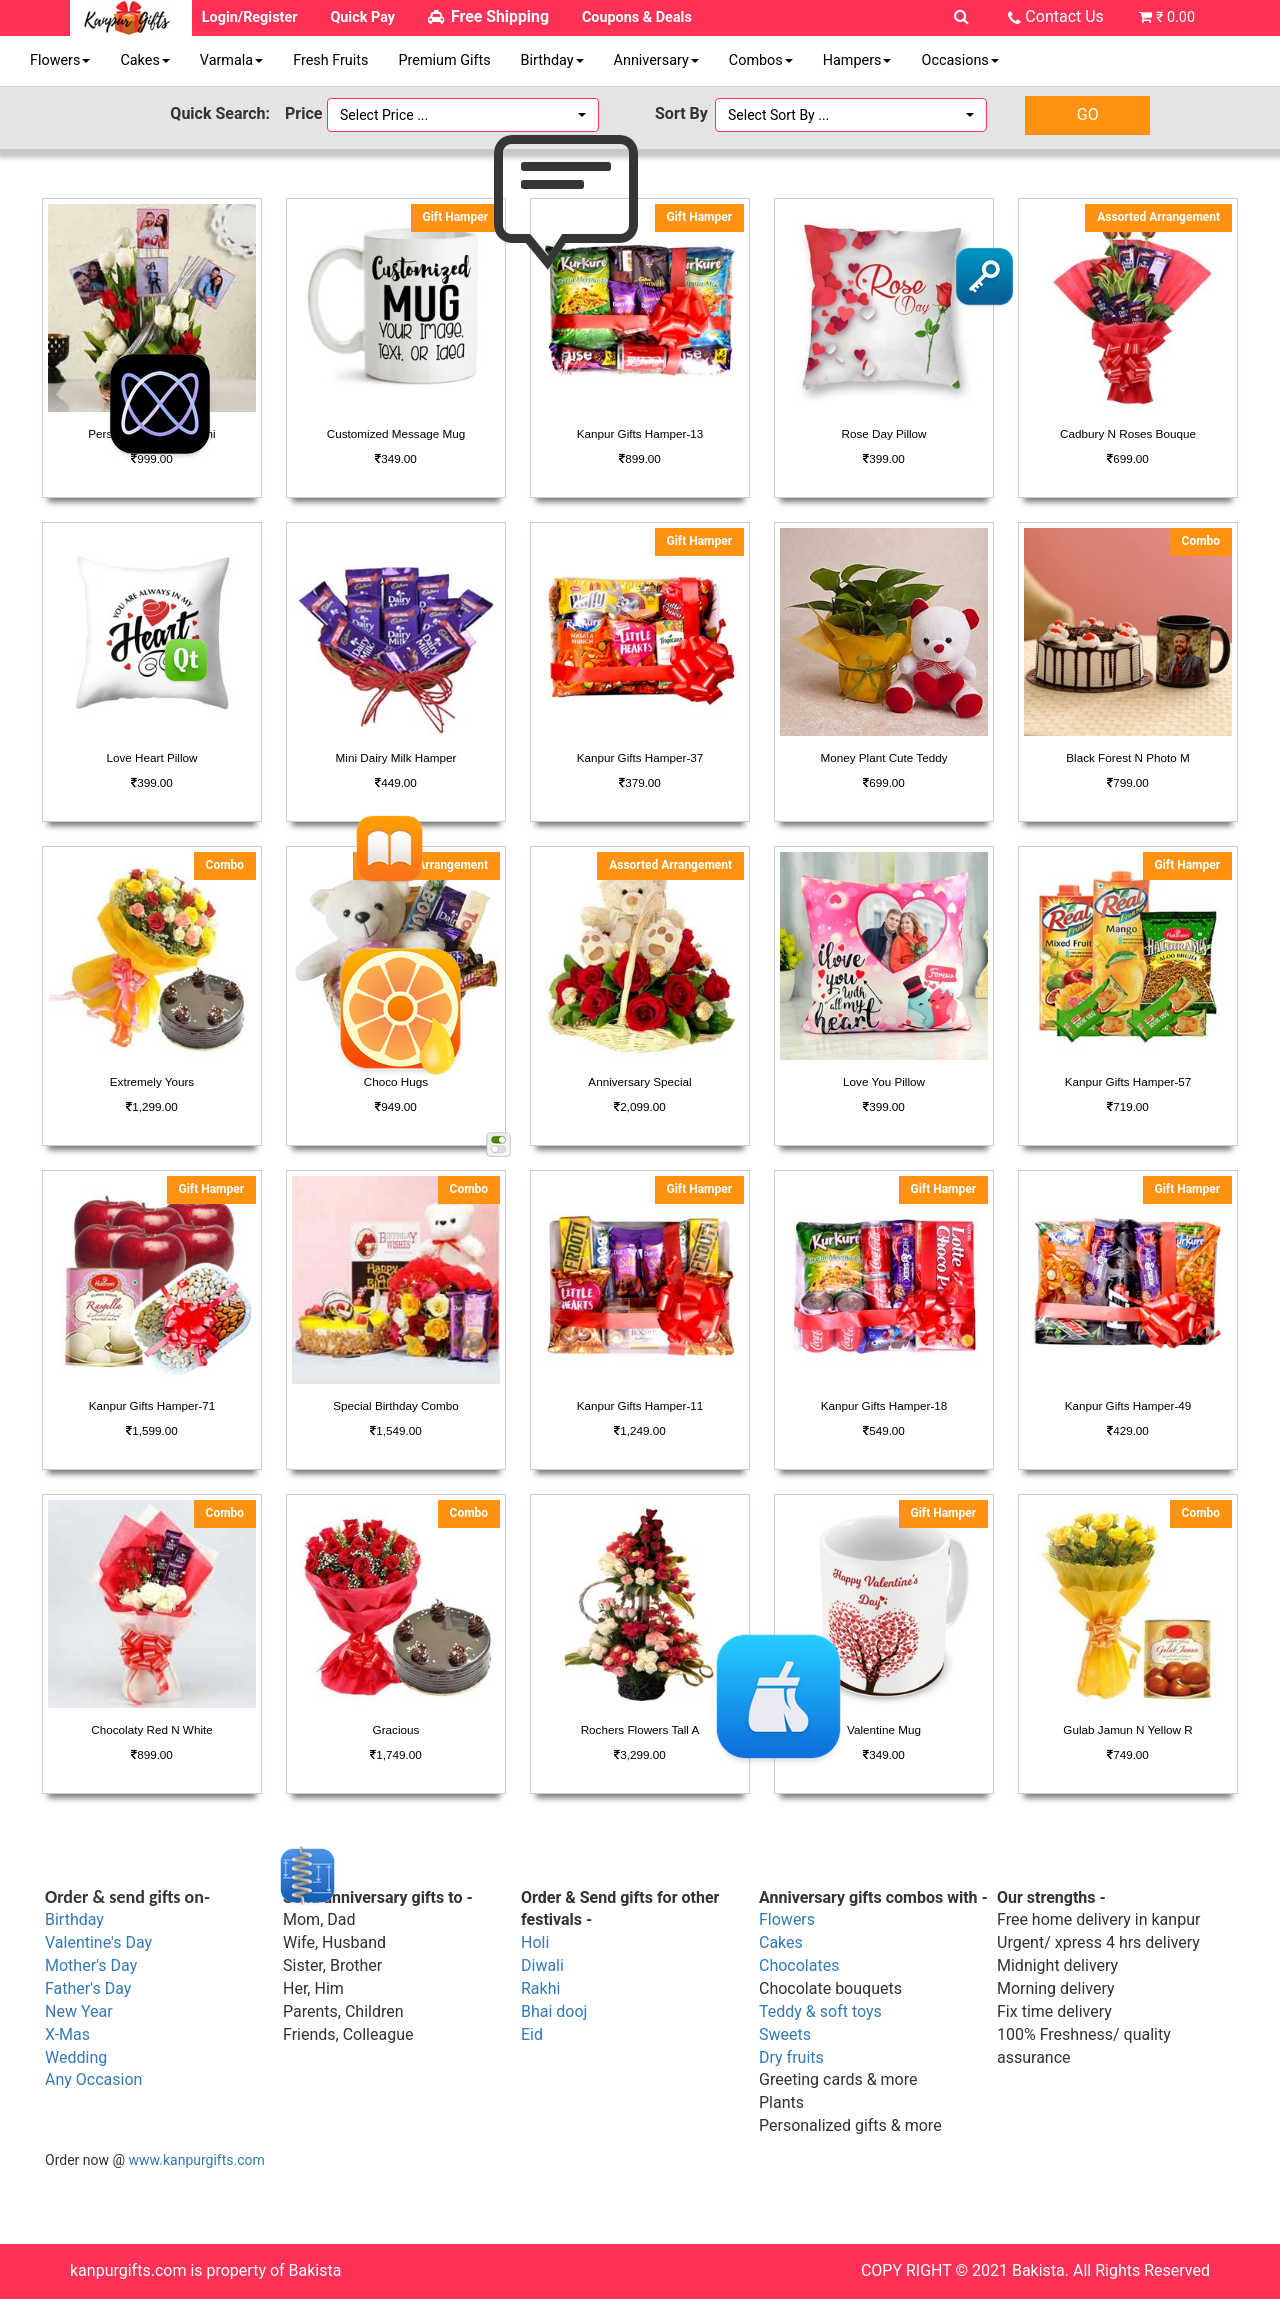 This screenshot has width=1280, height=2299. What do you see at coordinates (389, 848) in the screenshot?
I see `open Apple Books app` at bounding box center [389, 848].